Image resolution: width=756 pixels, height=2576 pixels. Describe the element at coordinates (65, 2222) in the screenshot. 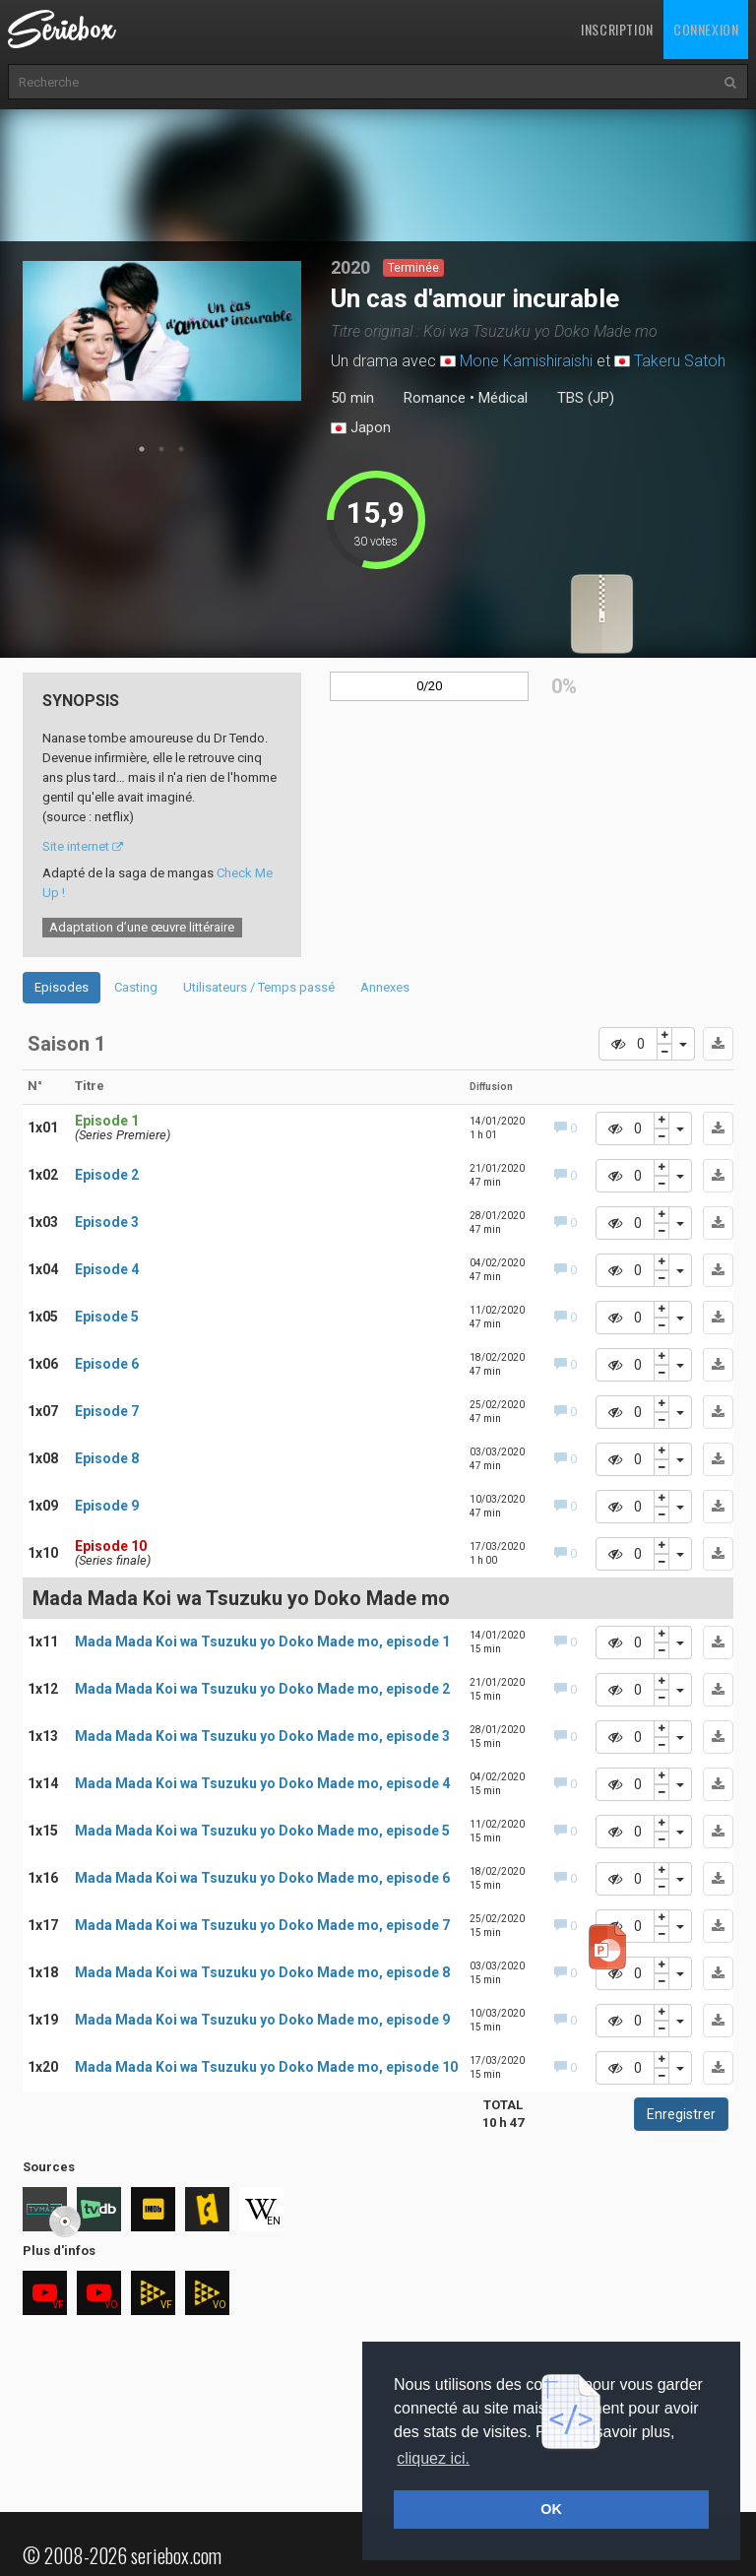

I see `indicates a CD or DVD drive` at that location.